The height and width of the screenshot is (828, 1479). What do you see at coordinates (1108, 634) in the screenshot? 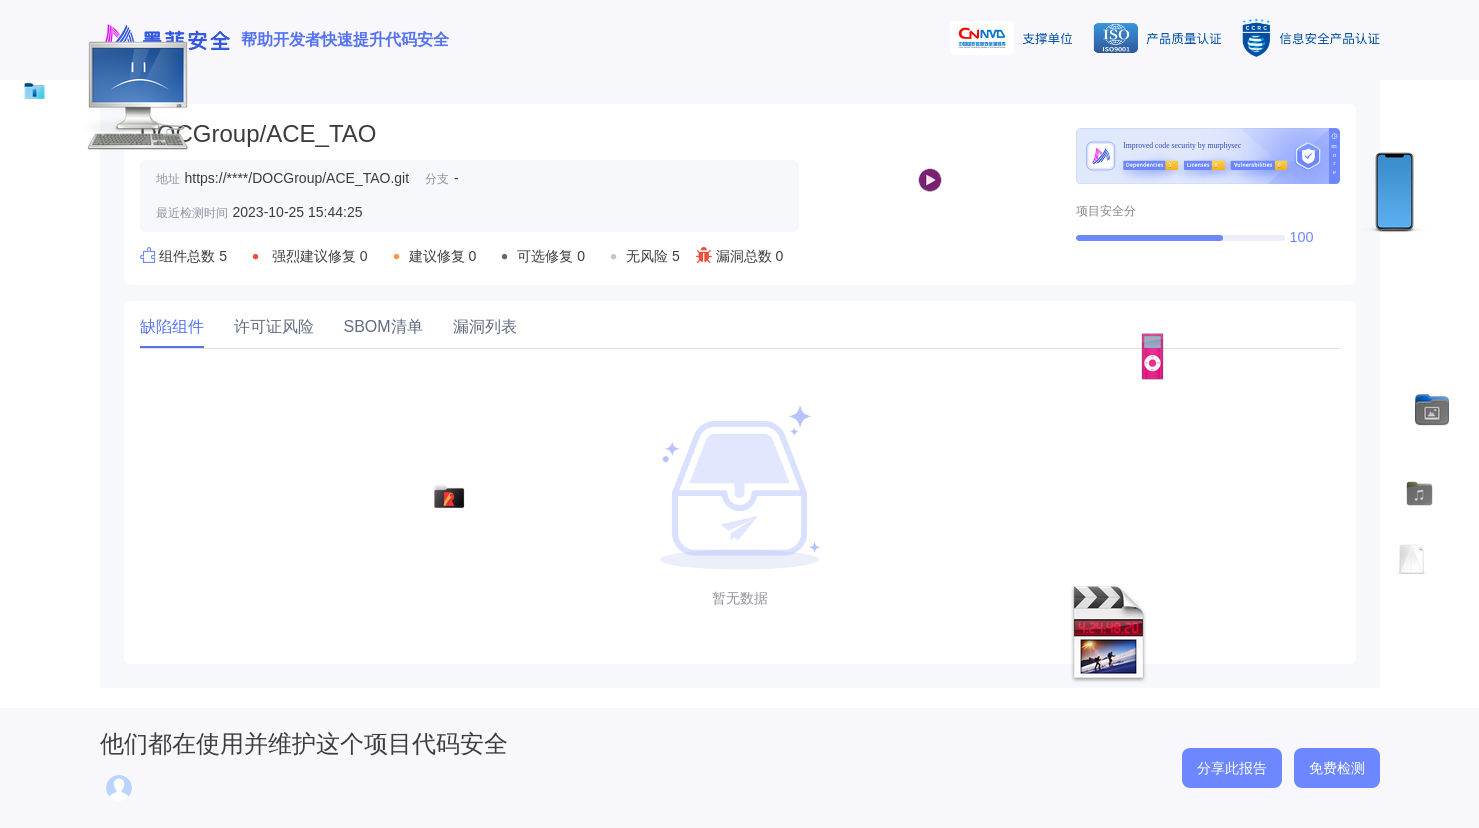
I see `open iMovie project library` at bounding box center [1108, 634].